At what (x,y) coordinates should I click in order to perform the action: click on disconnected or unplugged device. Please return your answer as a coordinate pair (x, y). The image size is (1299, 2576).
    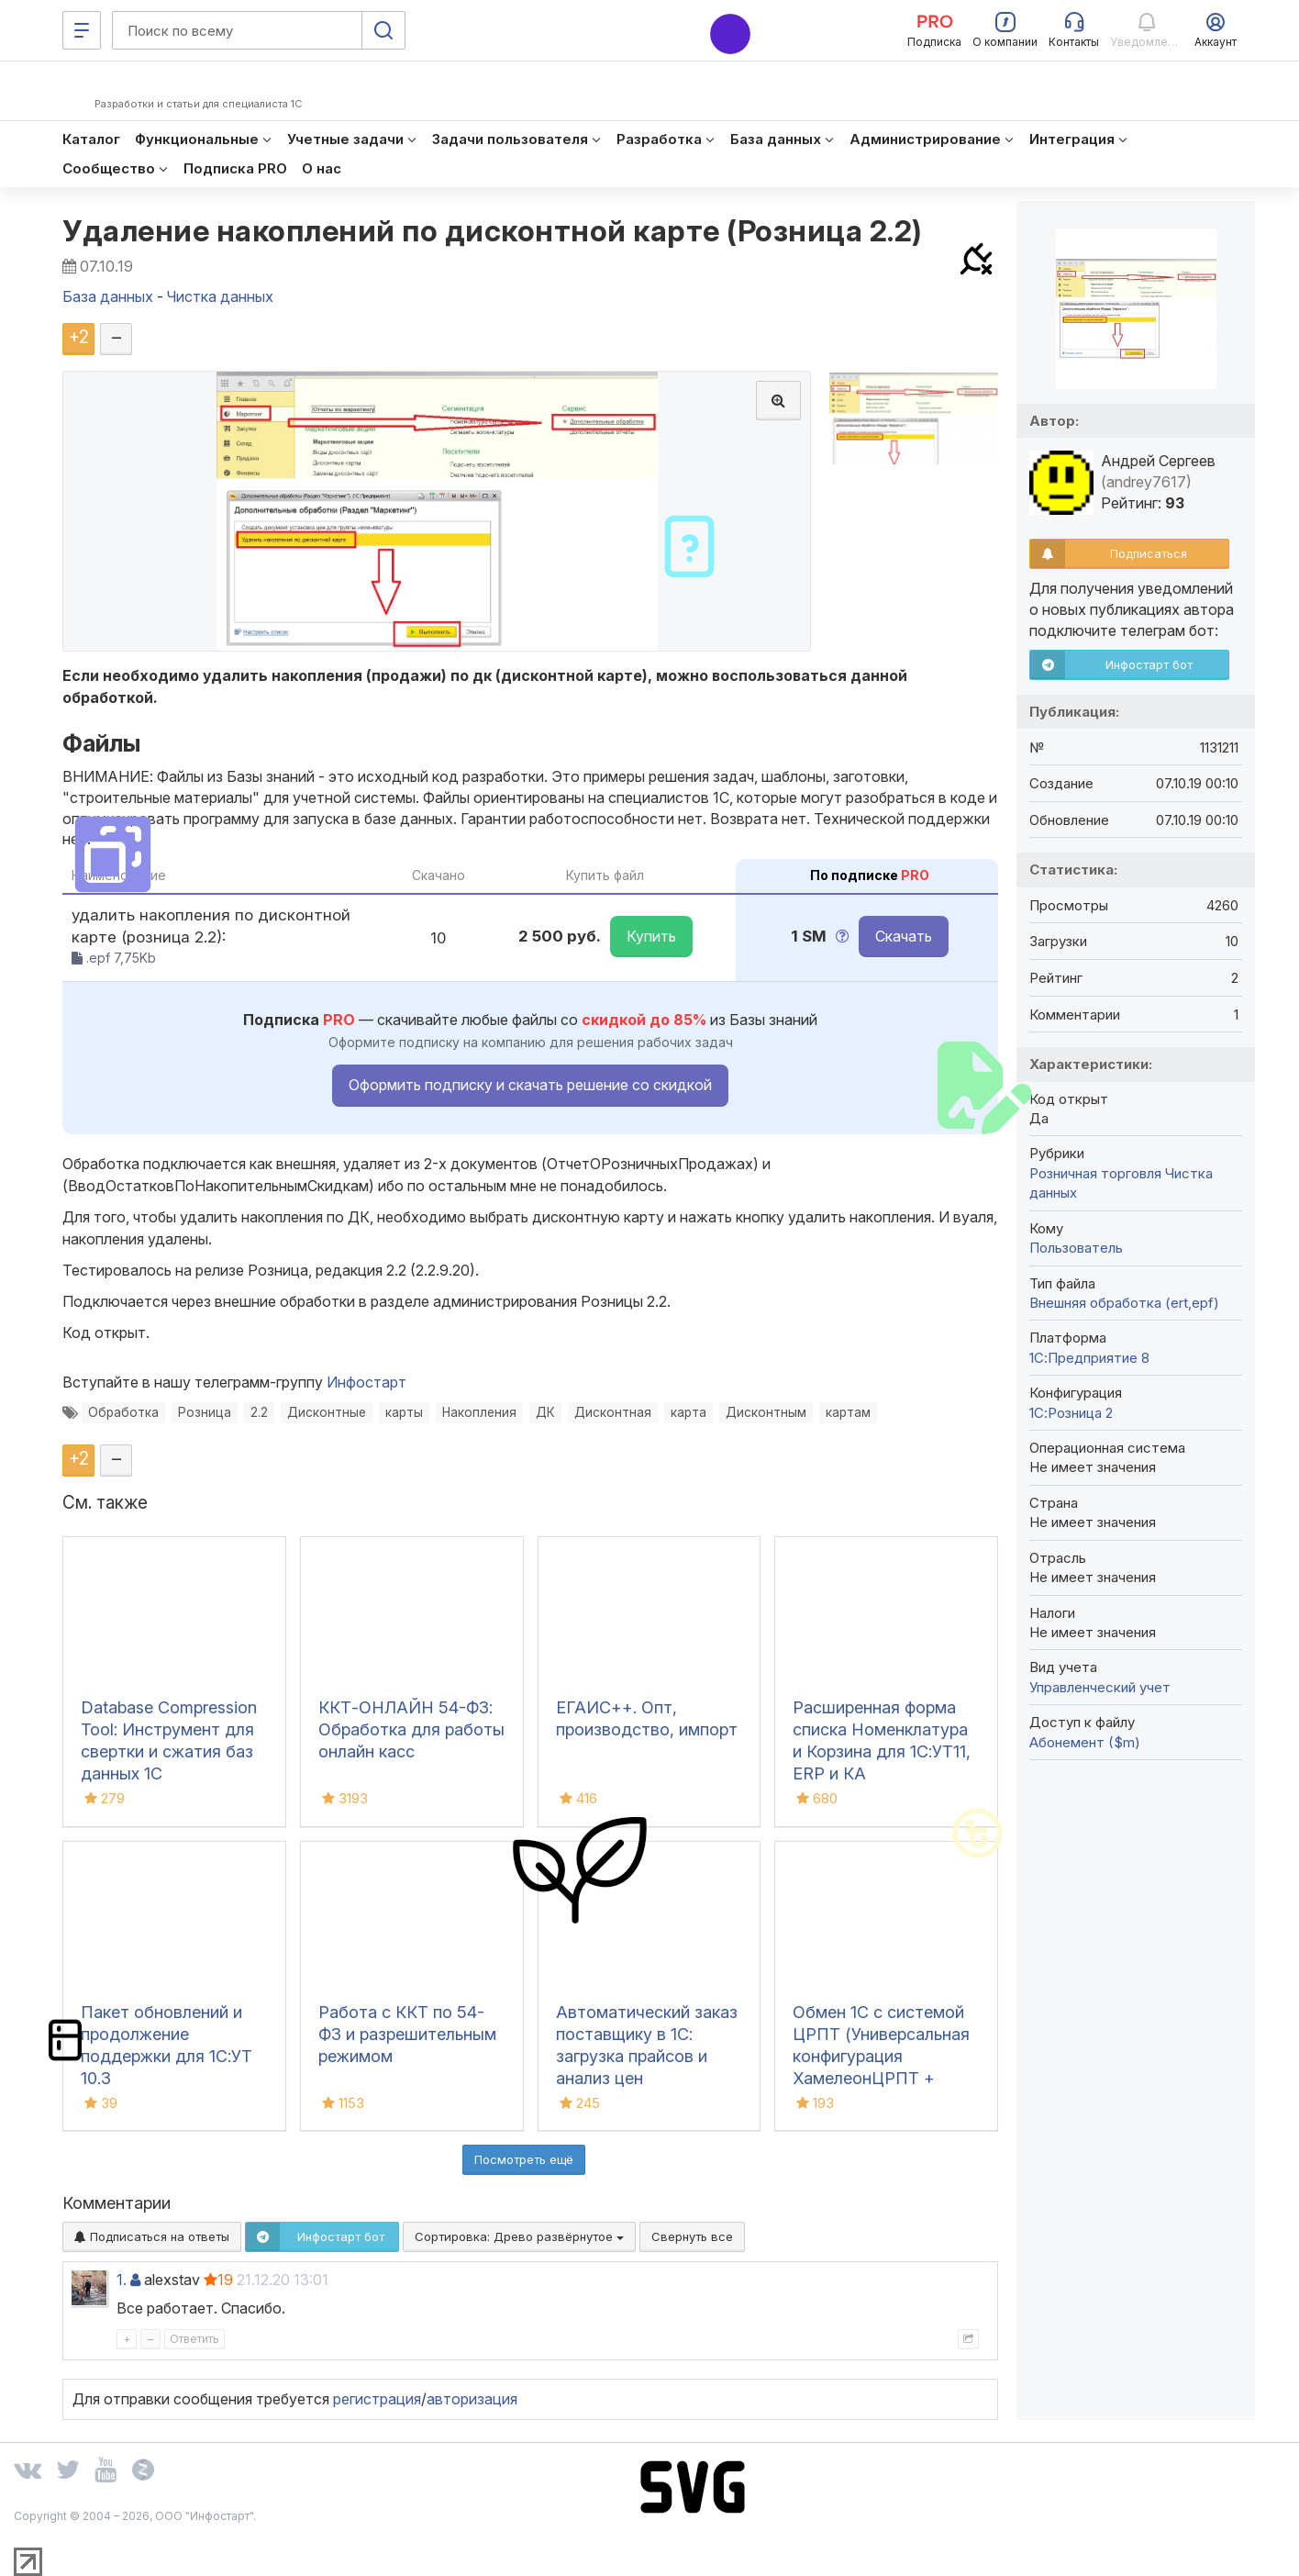
    Looking at the image, I should click on (976, 259).